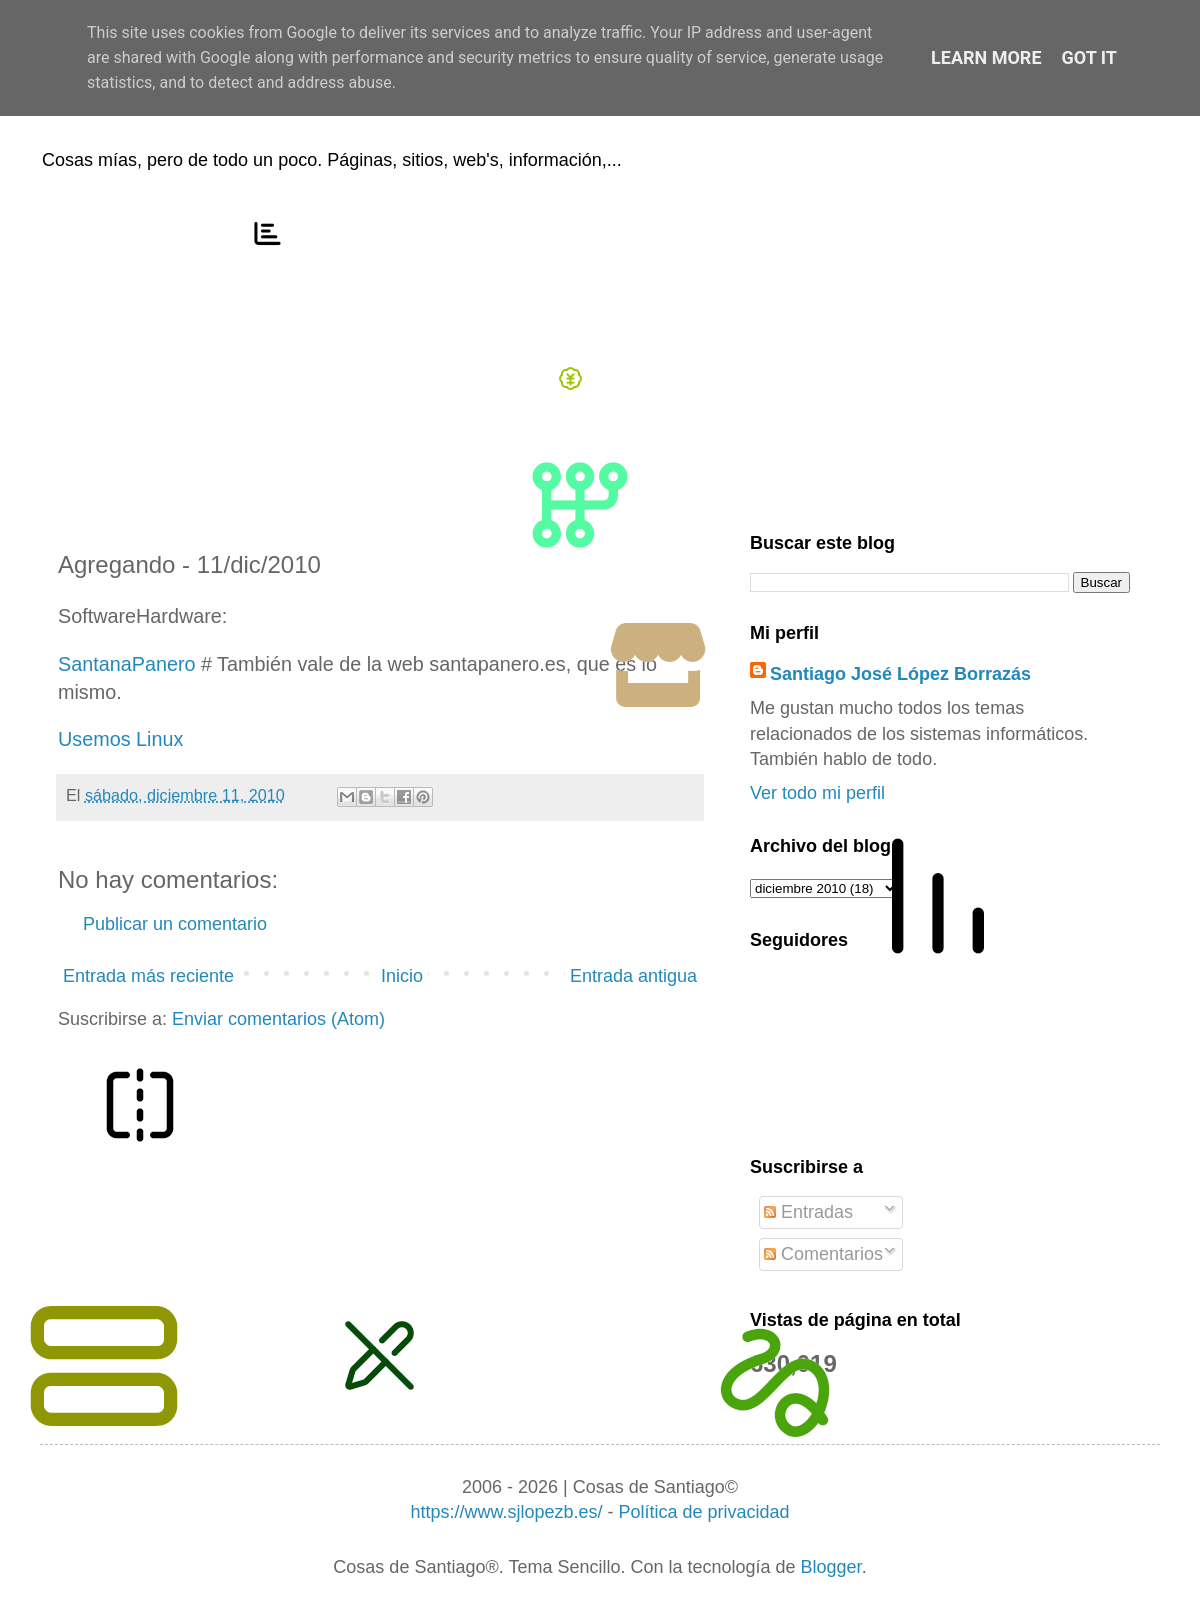 The image size is (1200, 1619). What do you see at coordinates (658, 665) in the screenshot?
I see `access the store or marketplace` at bounding box center [658, 665].